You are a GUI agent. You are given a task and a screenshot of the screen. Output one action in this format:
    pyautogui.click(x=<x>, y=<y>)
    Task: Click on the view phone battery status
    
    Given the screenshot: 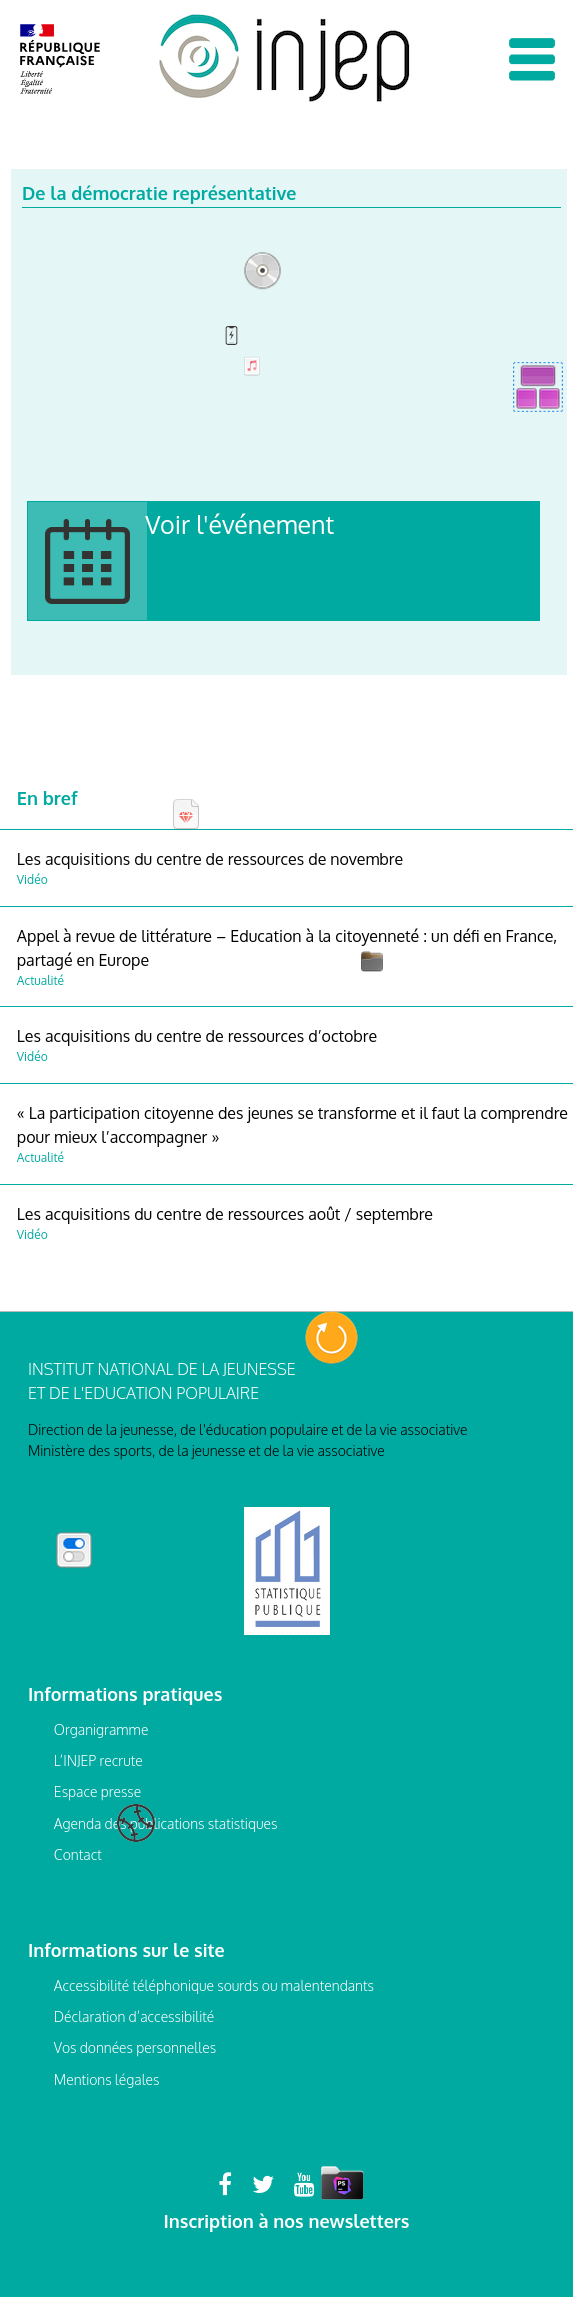 What is the action you would take?
    pyautogui.click(x=231, y=335)
    